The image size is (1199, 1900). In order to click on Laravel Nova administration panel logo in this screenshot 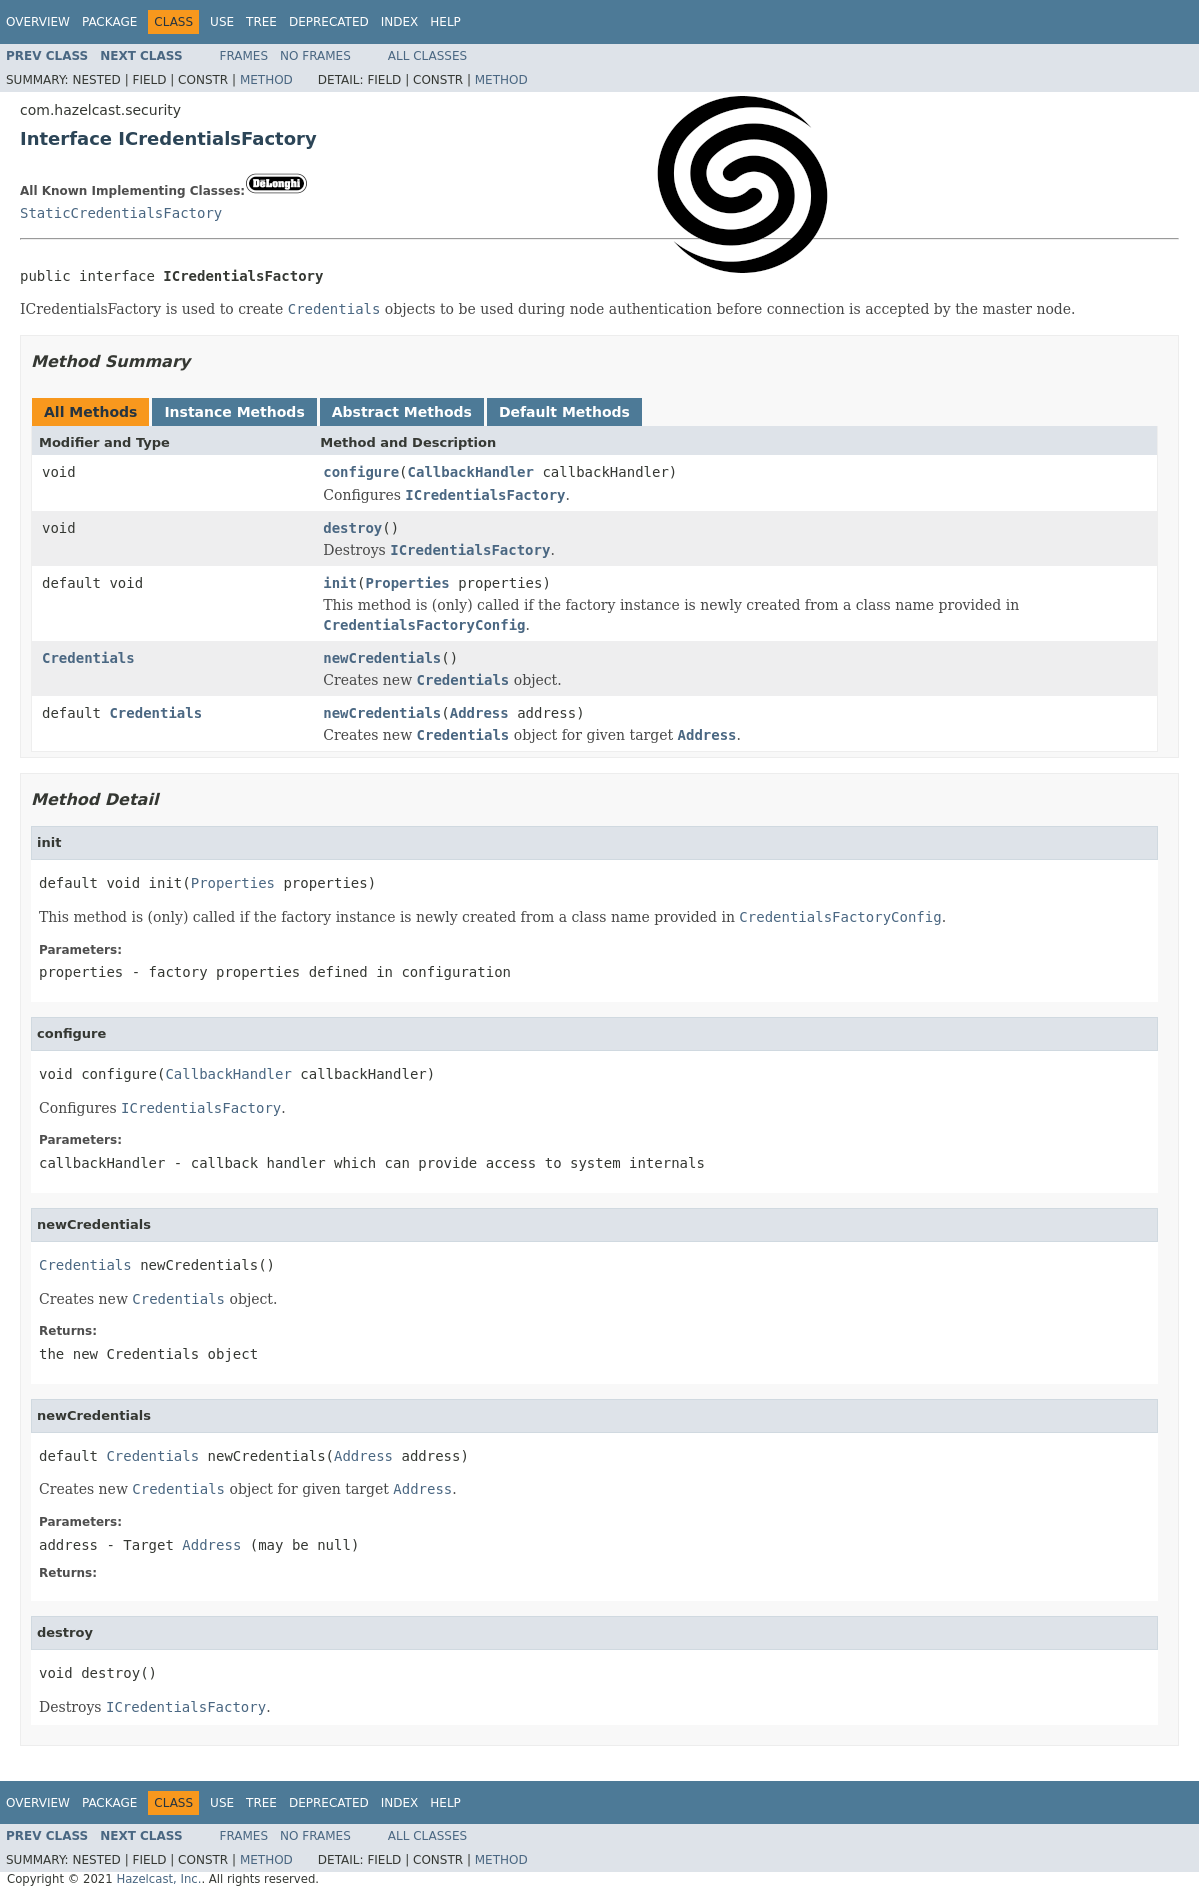, I will do `click(742, 184)`.